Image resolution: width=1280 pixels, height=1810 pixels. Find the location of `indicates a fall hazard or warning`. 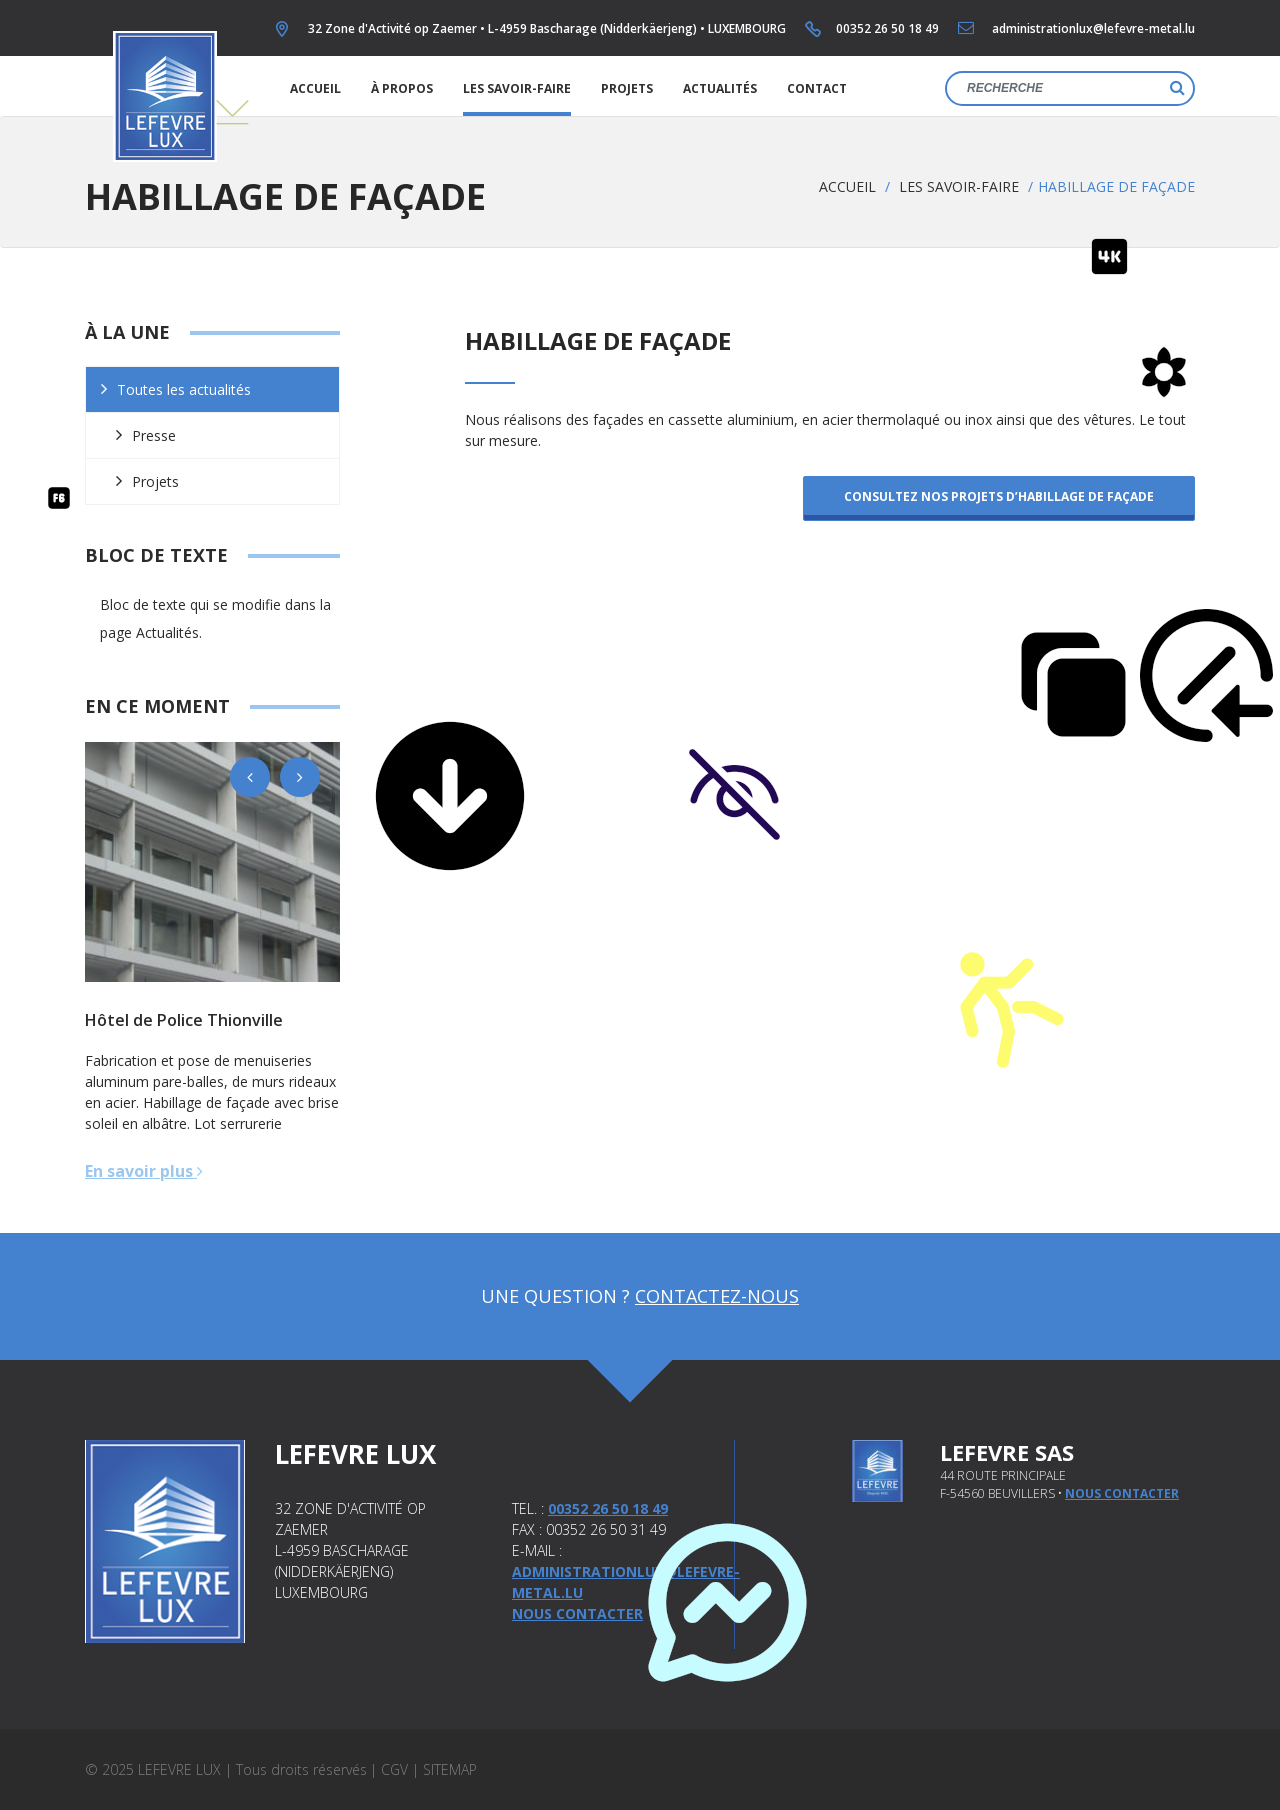

indicates a fall hazard or warning is located at coordinates (1009, 1007).